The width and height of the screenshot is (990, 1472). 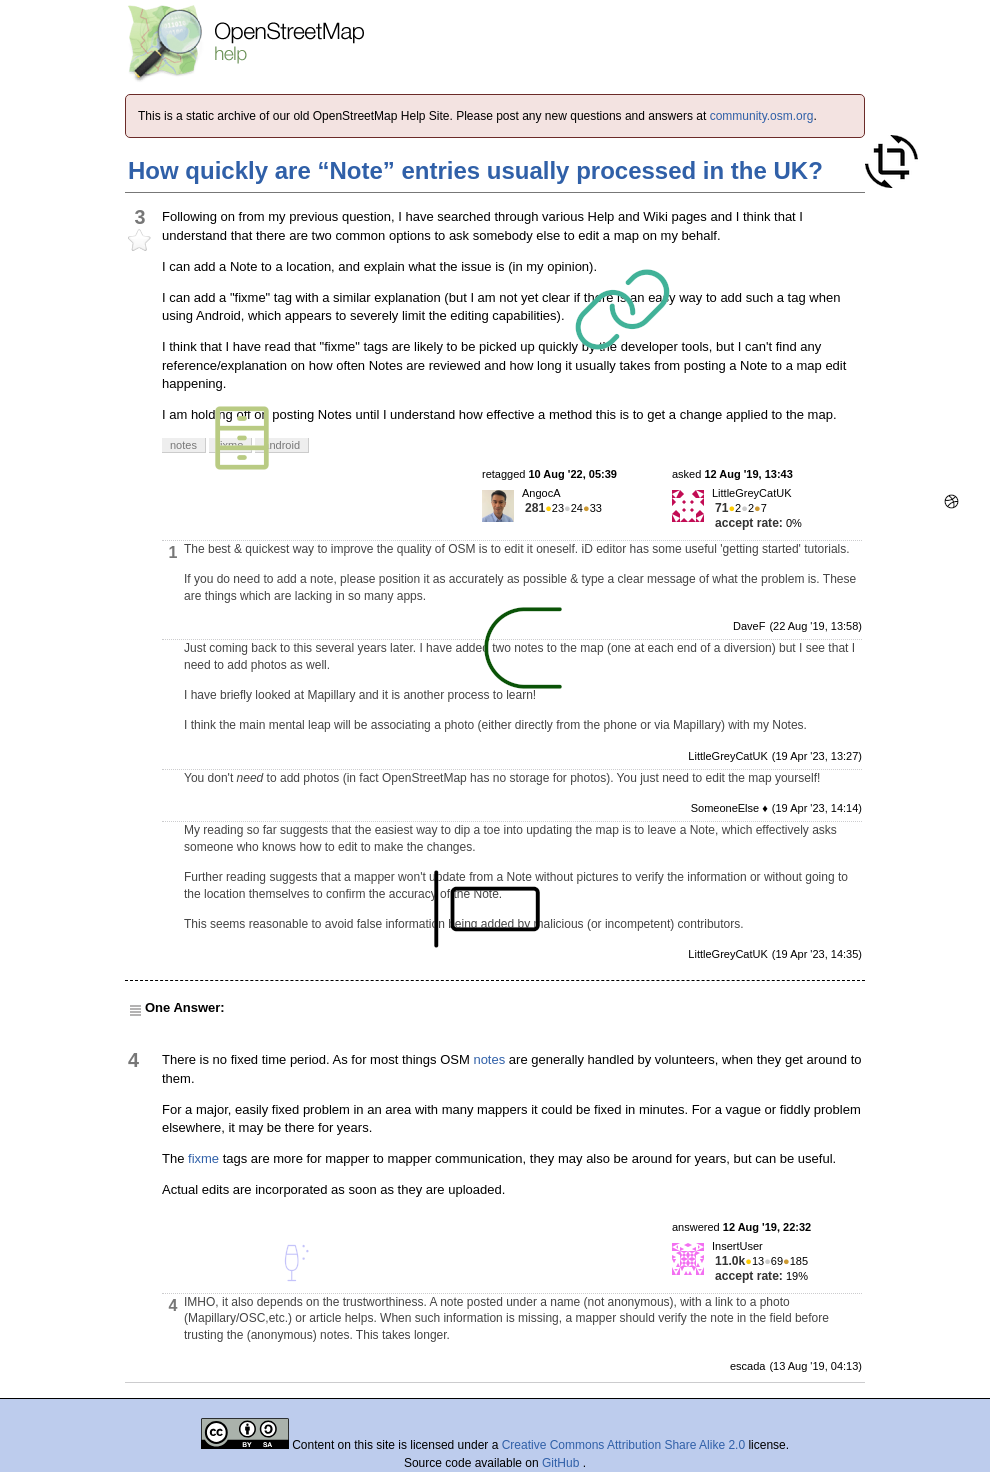 I want to click on align content to the left, so click(x=485, y=909).